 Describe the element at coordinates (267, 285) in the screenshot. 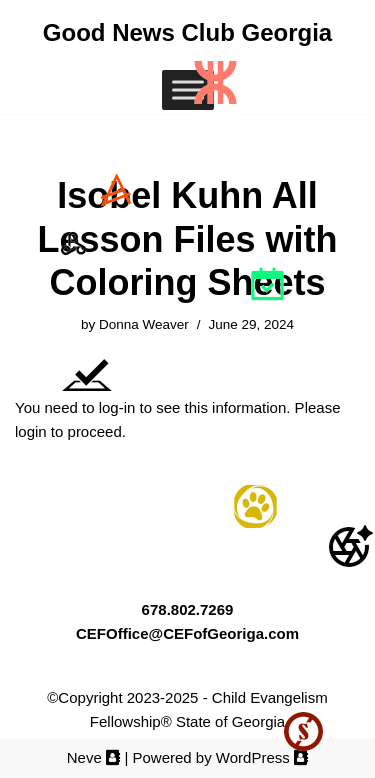

I see `confirm a scheduled event or appointment` at that location.